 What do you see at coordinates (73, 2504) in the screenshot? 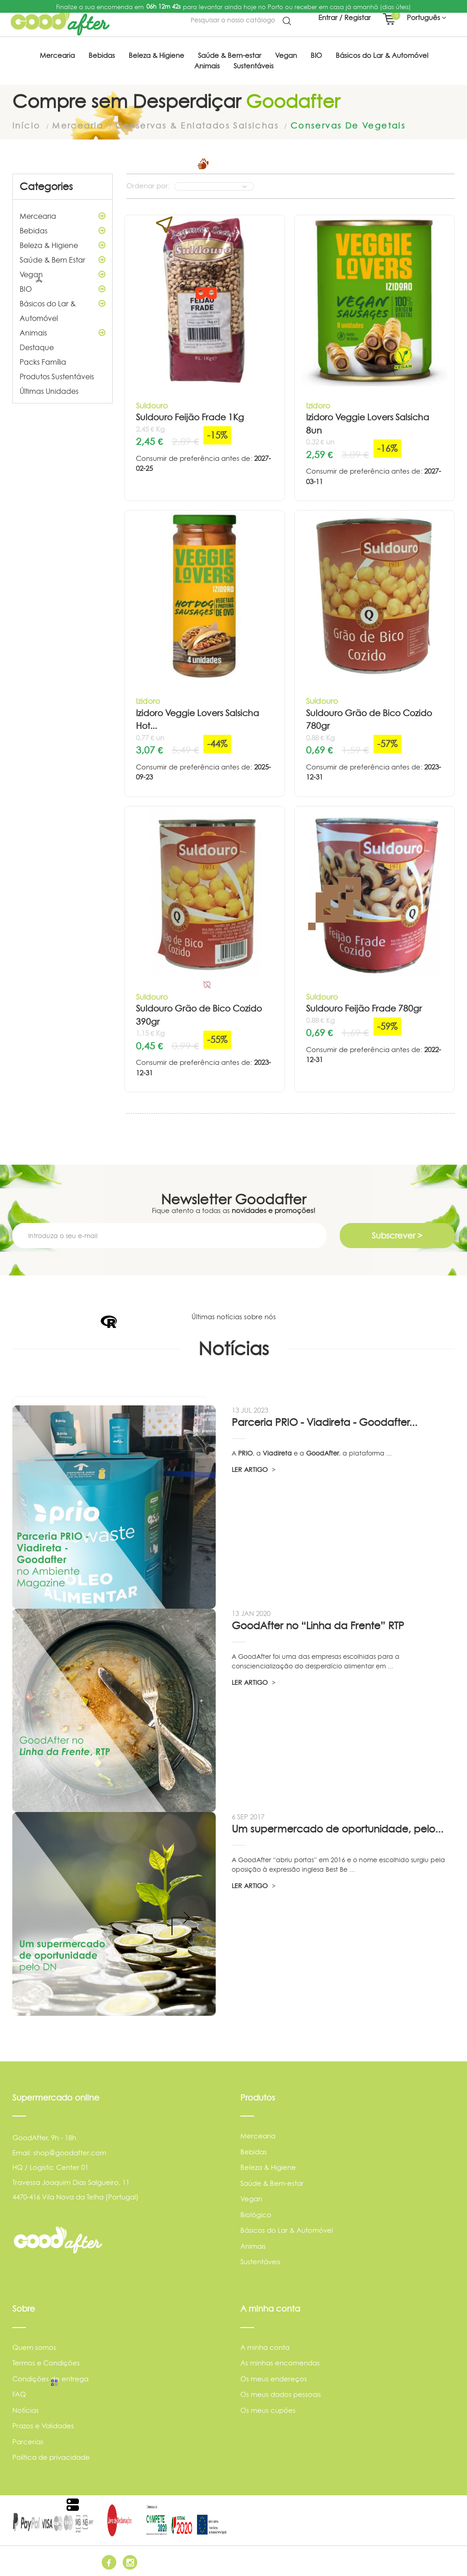
I see `access server or DNS settings` at bounding box center [73, 2504].